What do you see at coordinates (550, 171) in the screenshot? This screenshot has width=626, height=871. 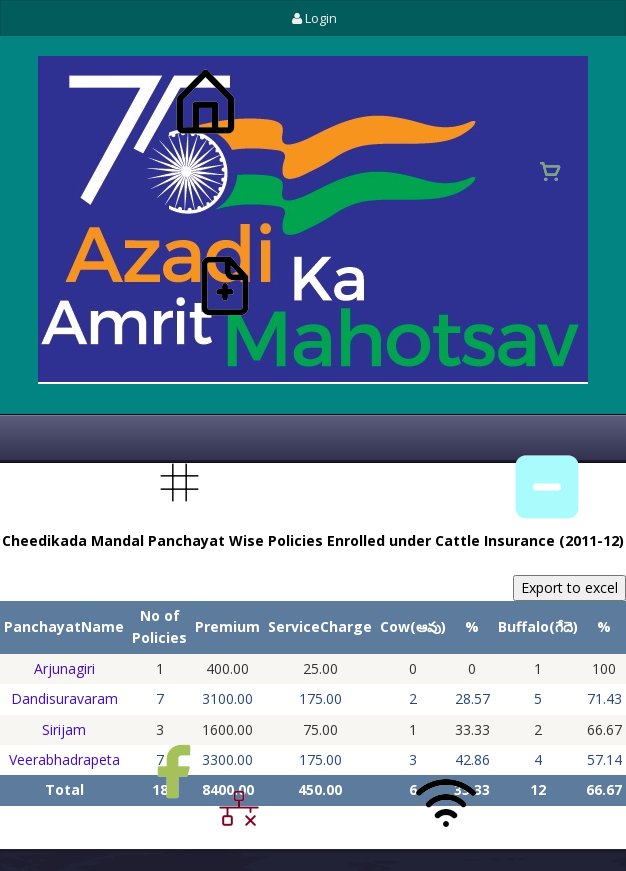 I see `view your shopping cart` at bounding box center [550, 171].